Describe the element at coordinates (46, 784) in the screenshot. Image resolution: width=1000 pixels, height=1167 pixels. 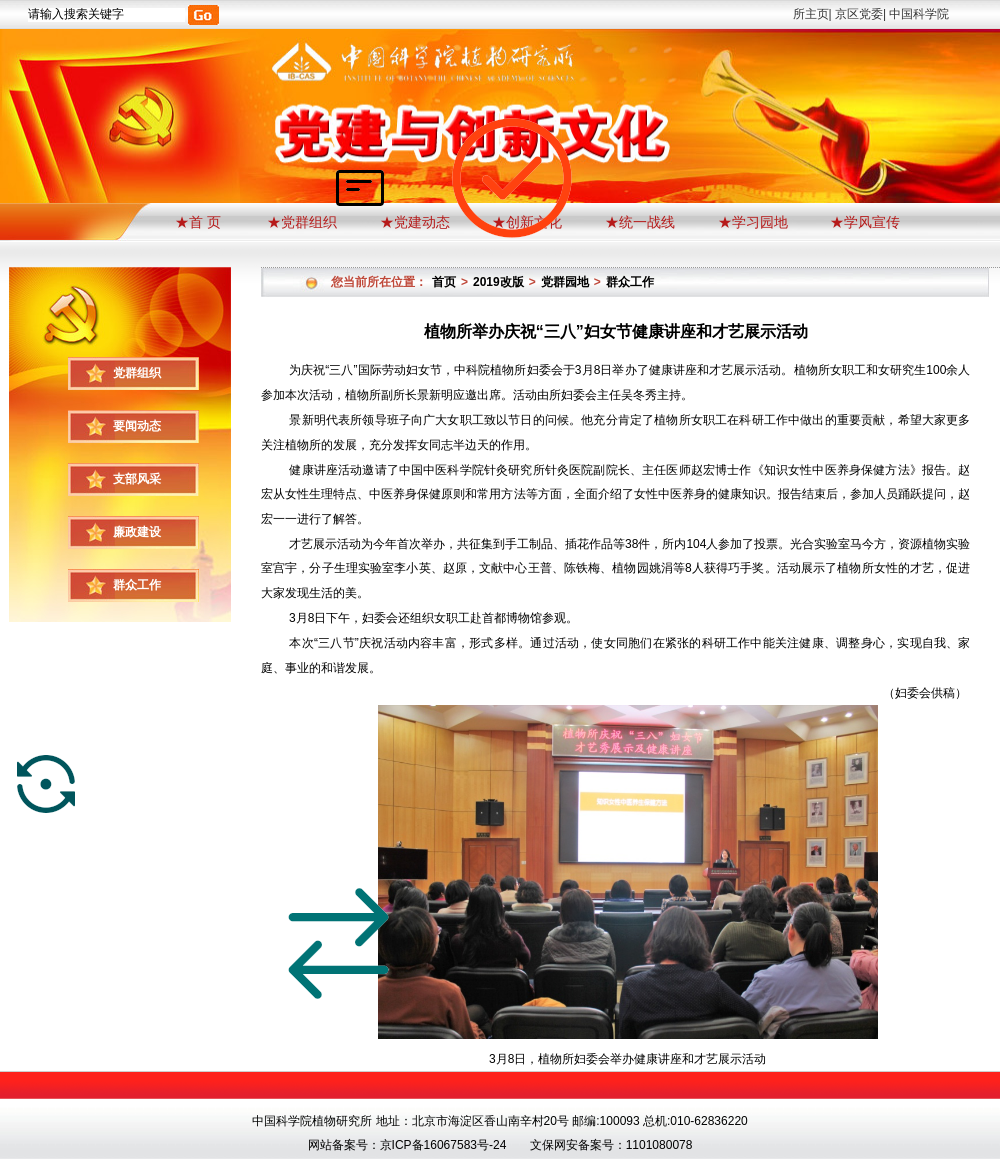
I see `reopen a previously closed issue` at that location.